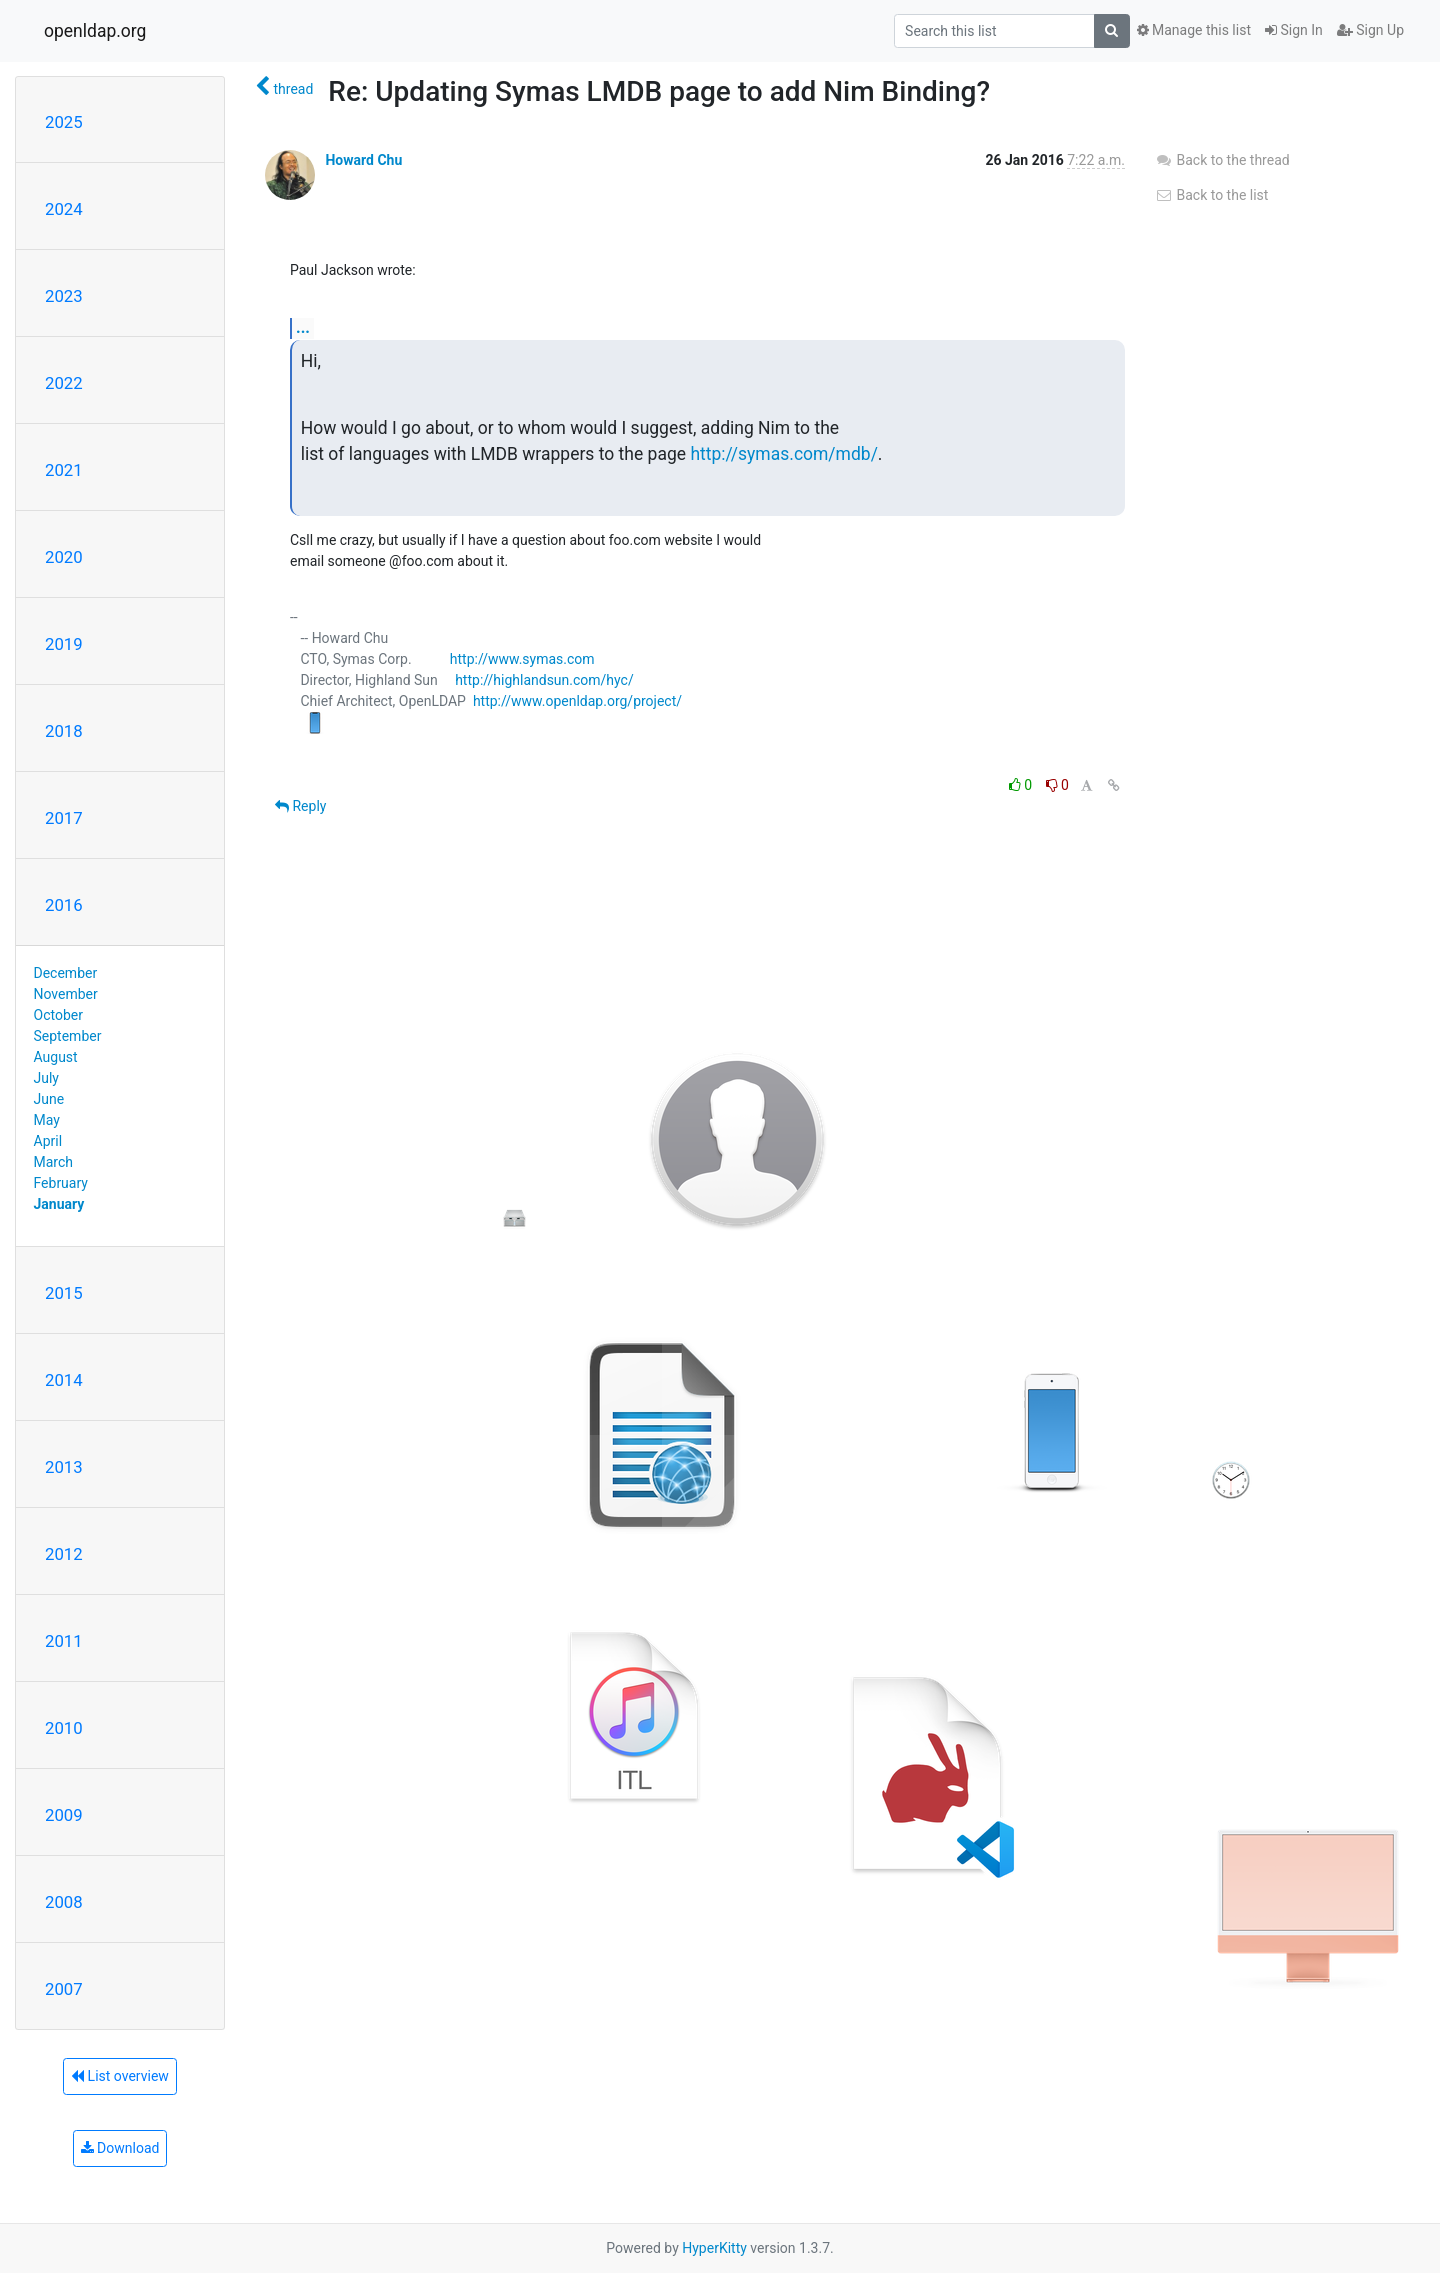 The height and width of the screenshot is (2273, 1440). I want to click on indicates an xserve or rack server in network settings, so click(514, 1217).